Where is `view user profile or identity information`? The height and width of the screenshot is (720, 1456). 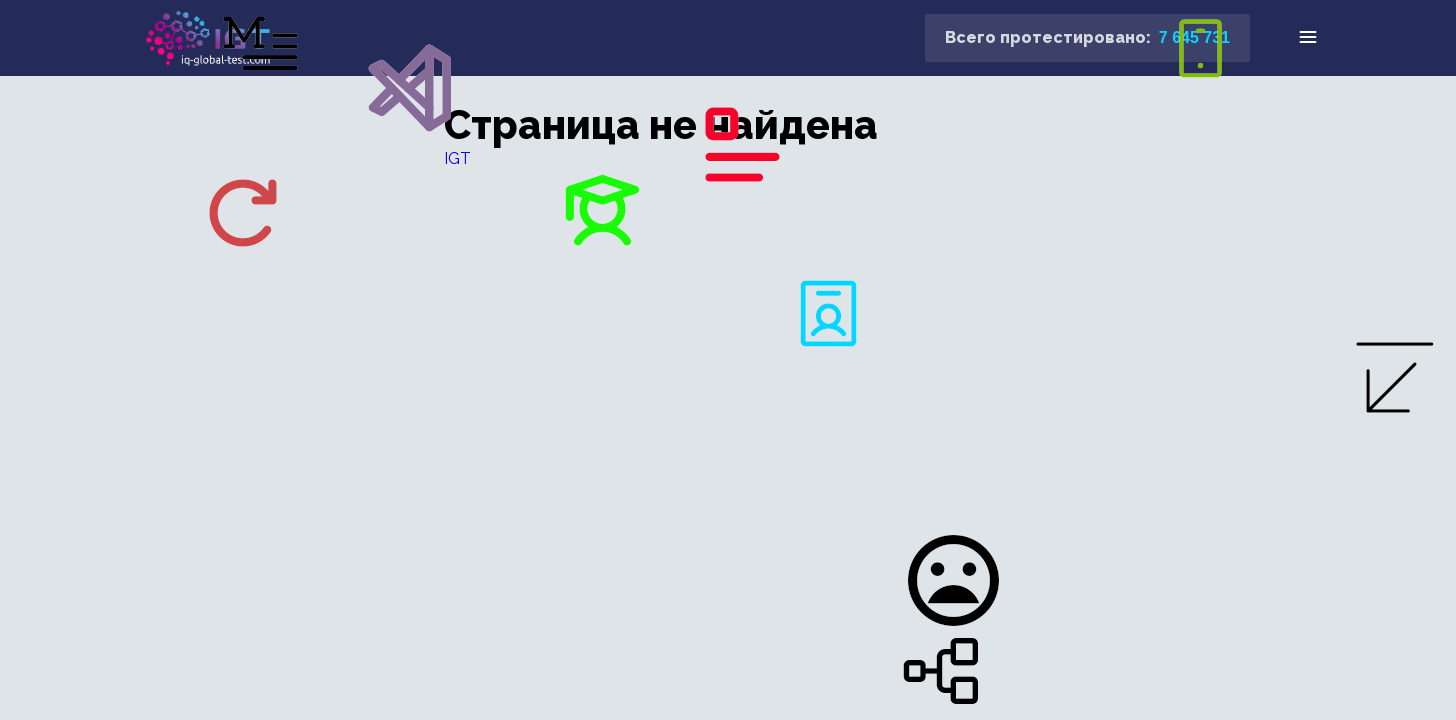
view user profile or identity information is located at coordinates (828, 313).